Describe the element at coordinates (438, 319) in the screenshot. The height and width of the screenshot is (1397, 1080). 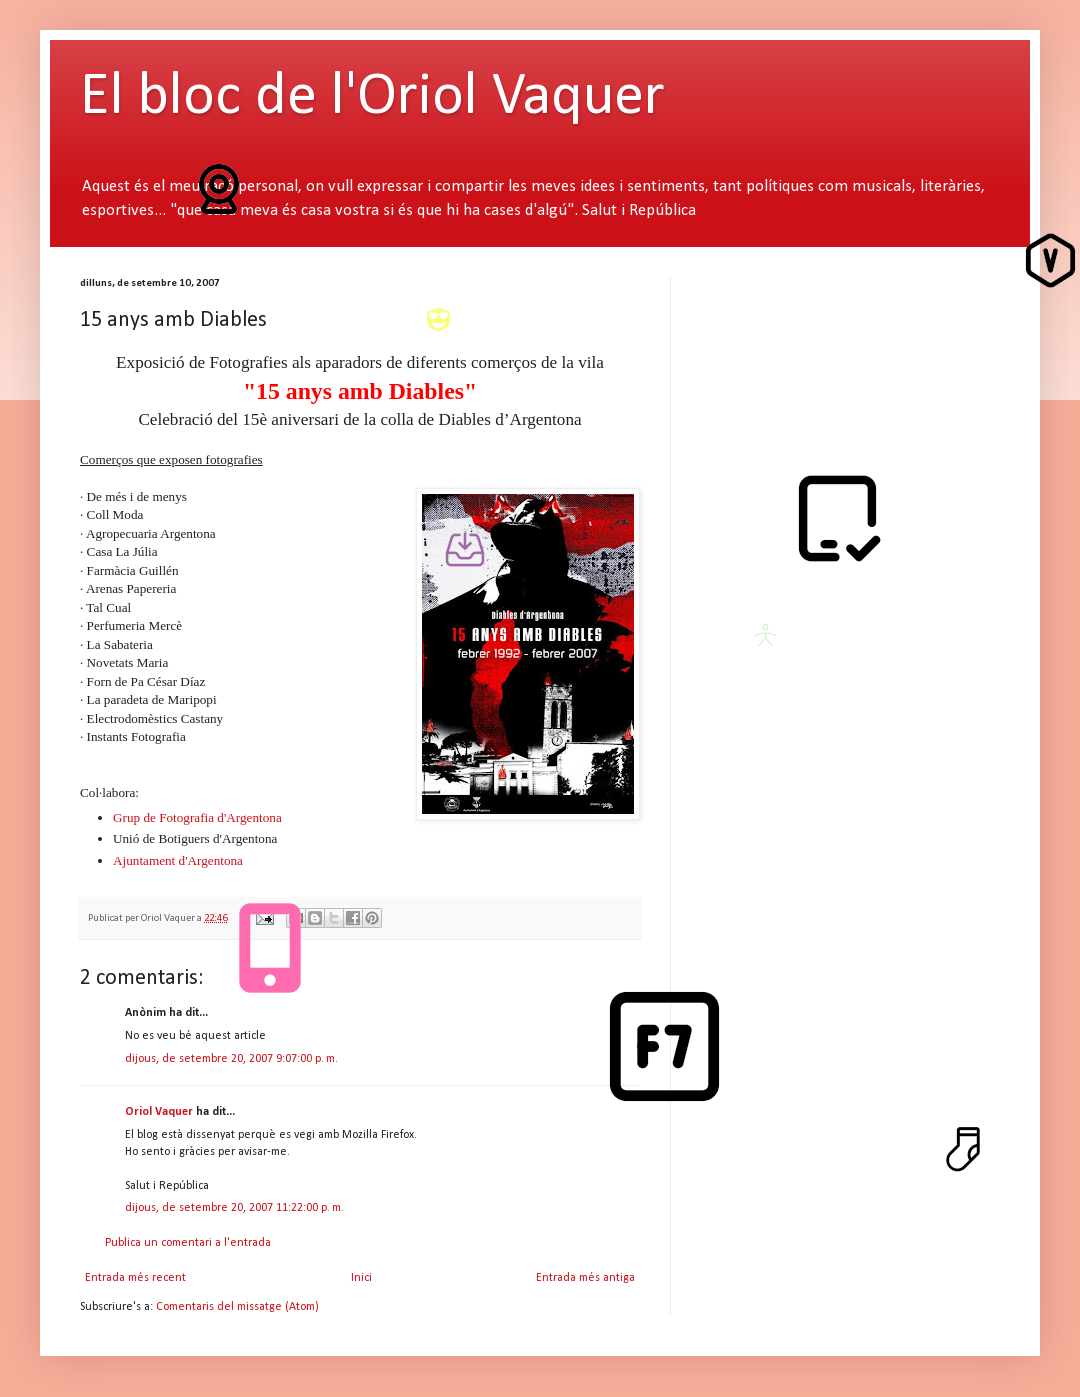
I see `react with love or adoration` at that location.